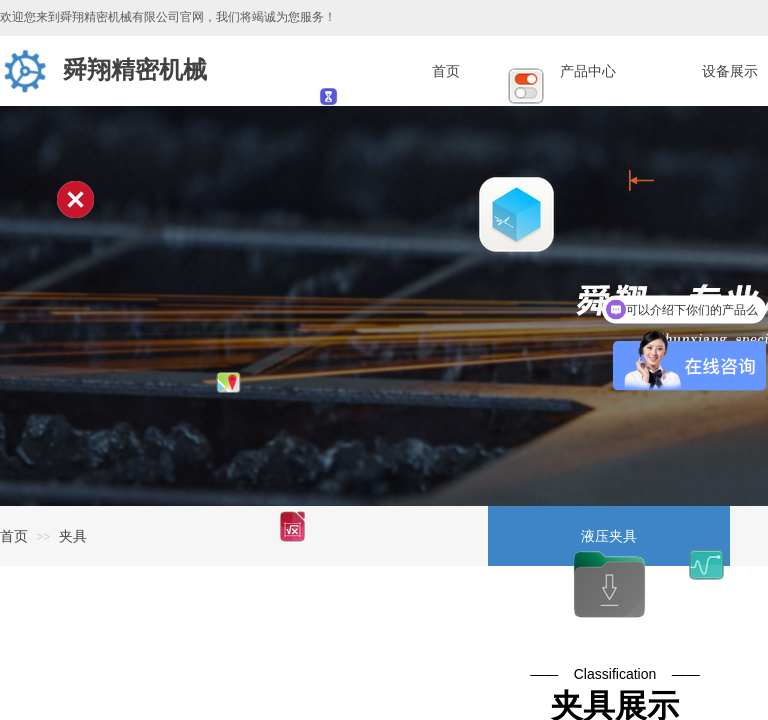 This screenshot has width=768, height=720. Describe the element at coordinates (328, 96) in the screenshot. I see `open Screen Time settings` at that location.